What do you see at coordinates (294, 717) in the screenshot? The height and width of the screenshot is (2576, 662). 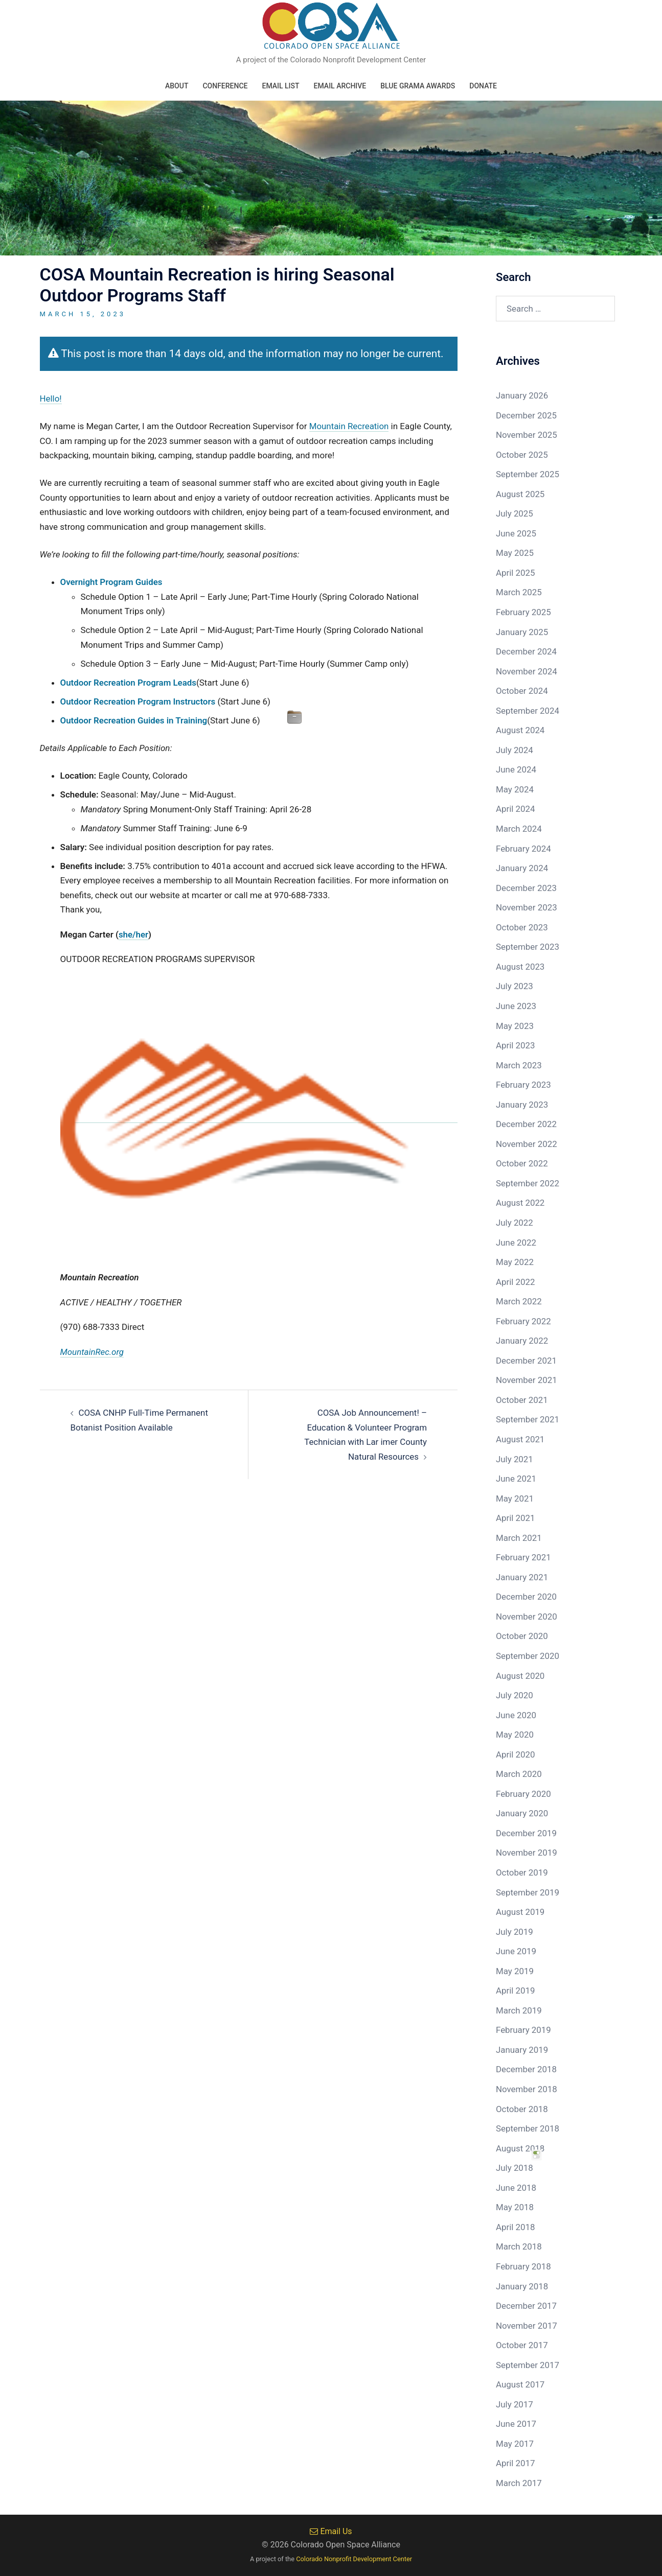 I see `open the file manager application` at bounding box center [294, 717].